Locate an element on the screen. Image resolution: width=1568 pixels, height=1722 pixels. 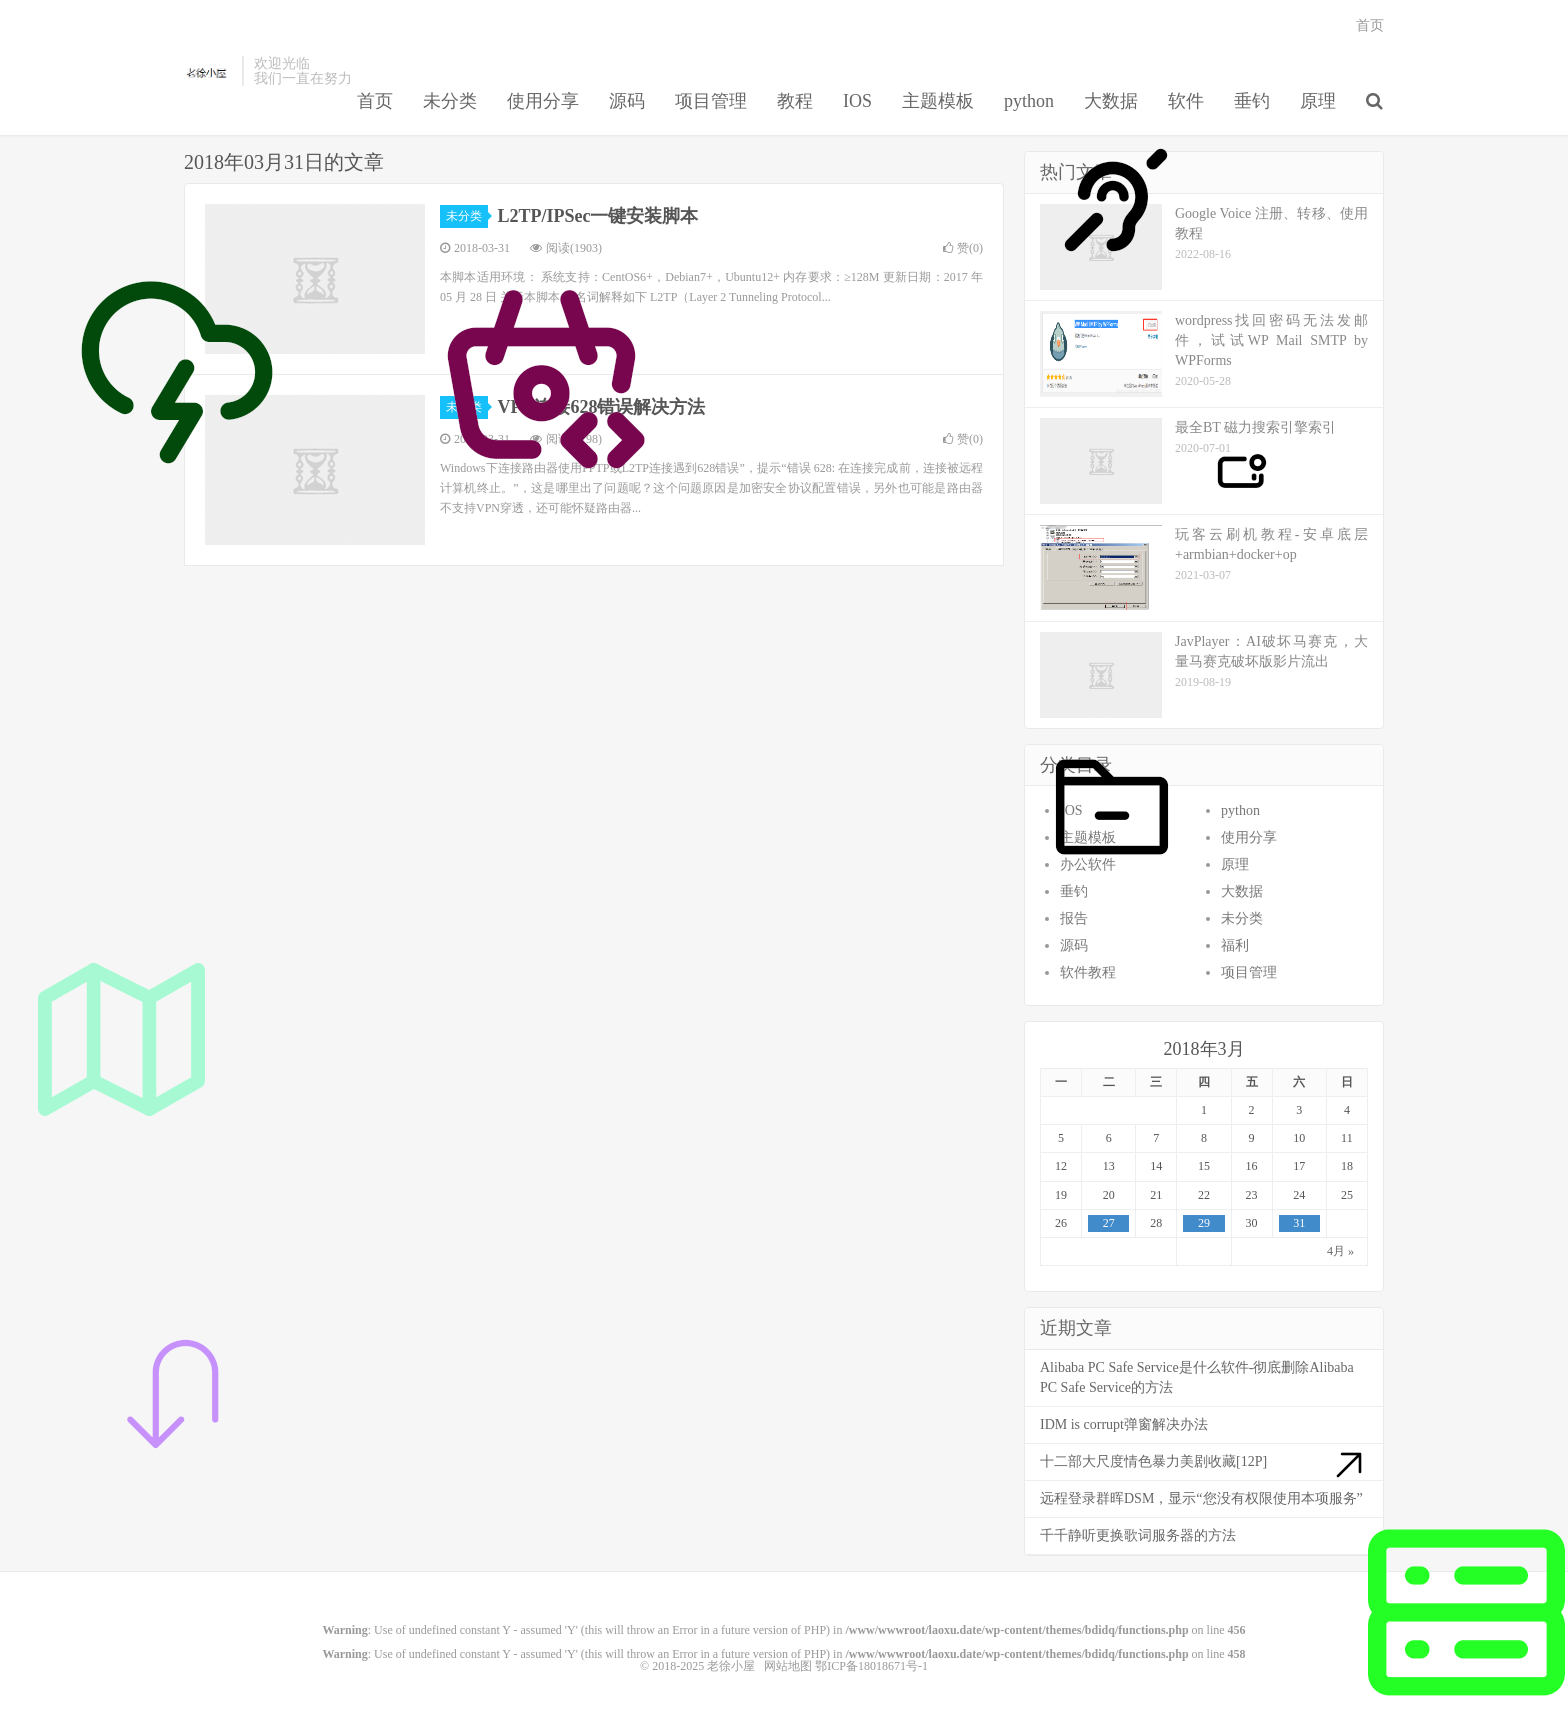
access server settings or configuration is located at coordinates (1466, 1615).